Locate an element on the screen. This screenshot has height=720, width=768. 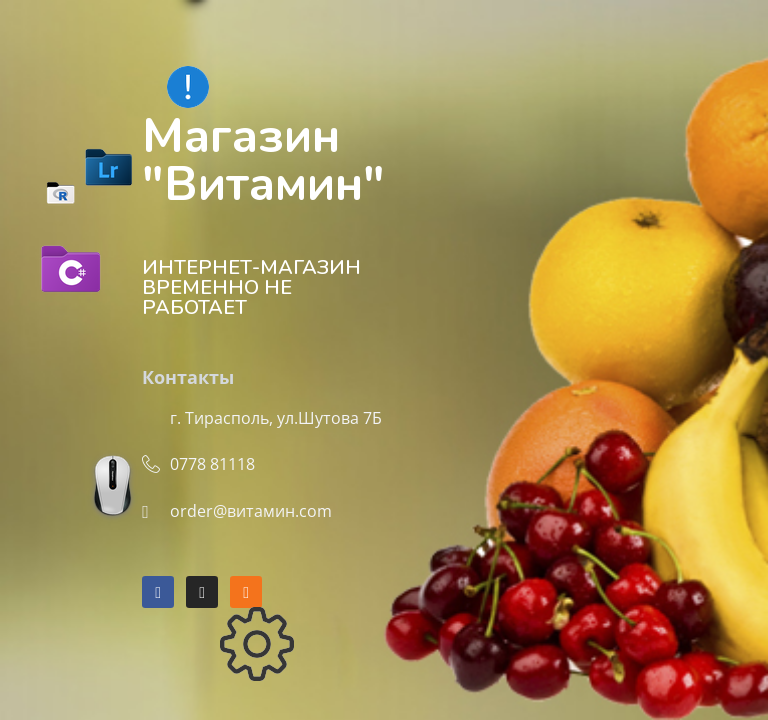
mark email as important is located at coordinates (188, 87).